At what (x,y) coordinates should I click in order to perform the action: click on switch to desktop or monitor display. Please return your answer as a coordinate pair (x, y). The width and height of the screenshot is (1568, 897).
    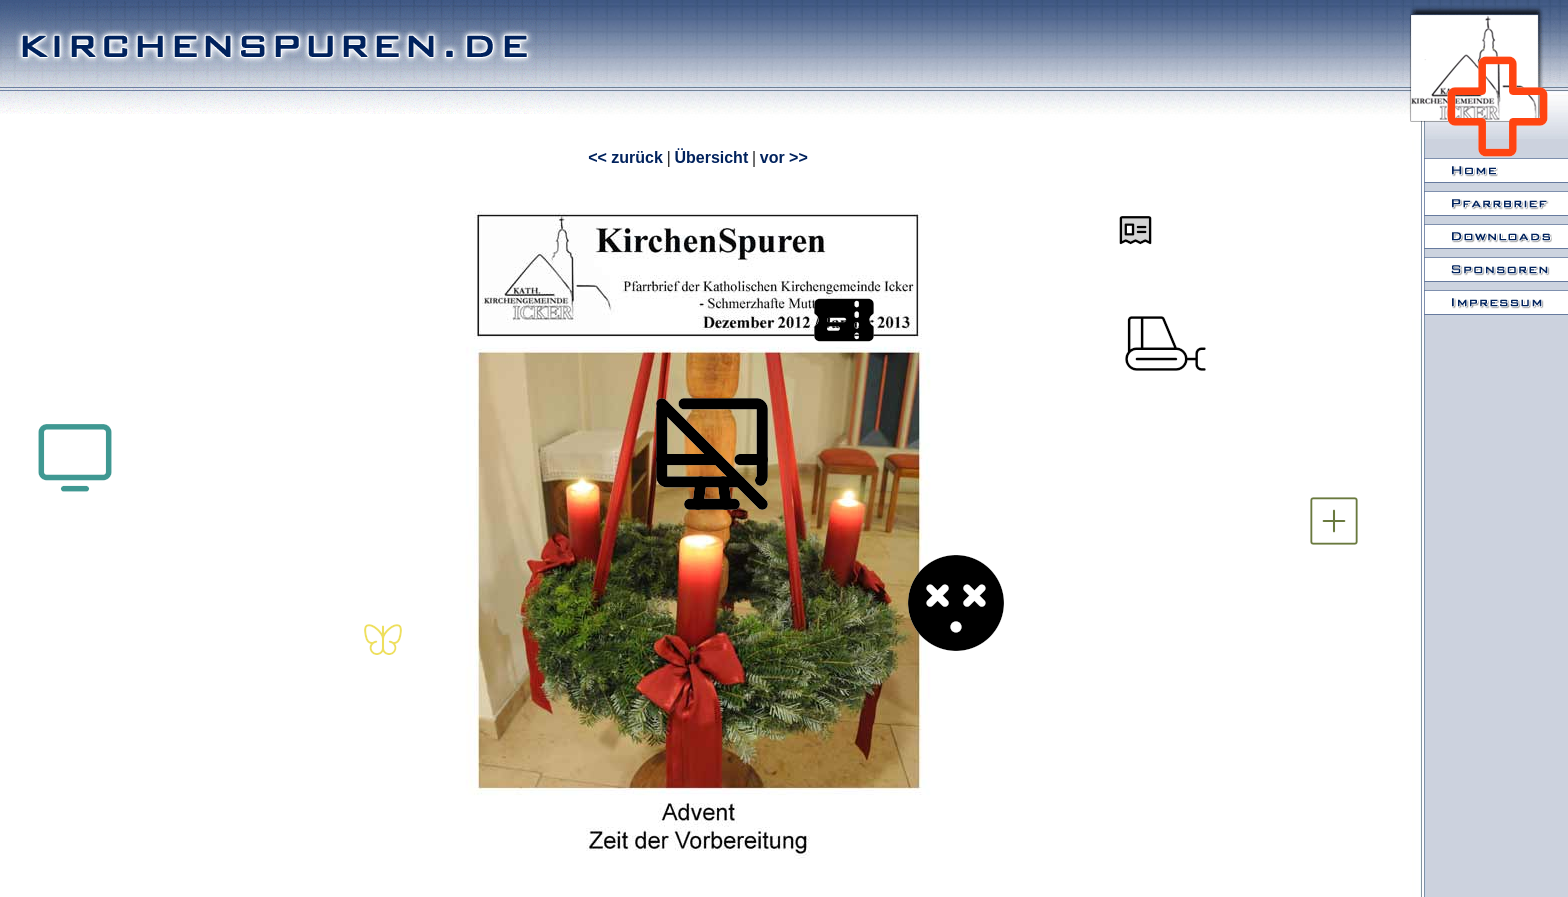
    Looking at the image, I should click on (75, 455).